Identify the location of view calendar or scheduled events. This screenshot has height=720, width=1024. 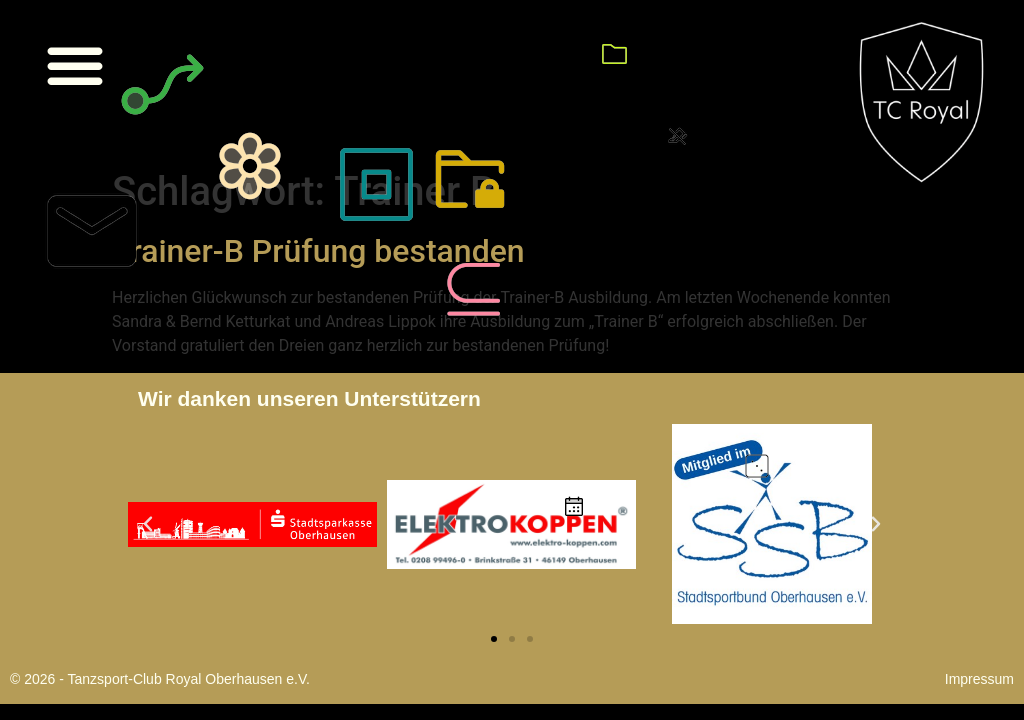
(574, 507).